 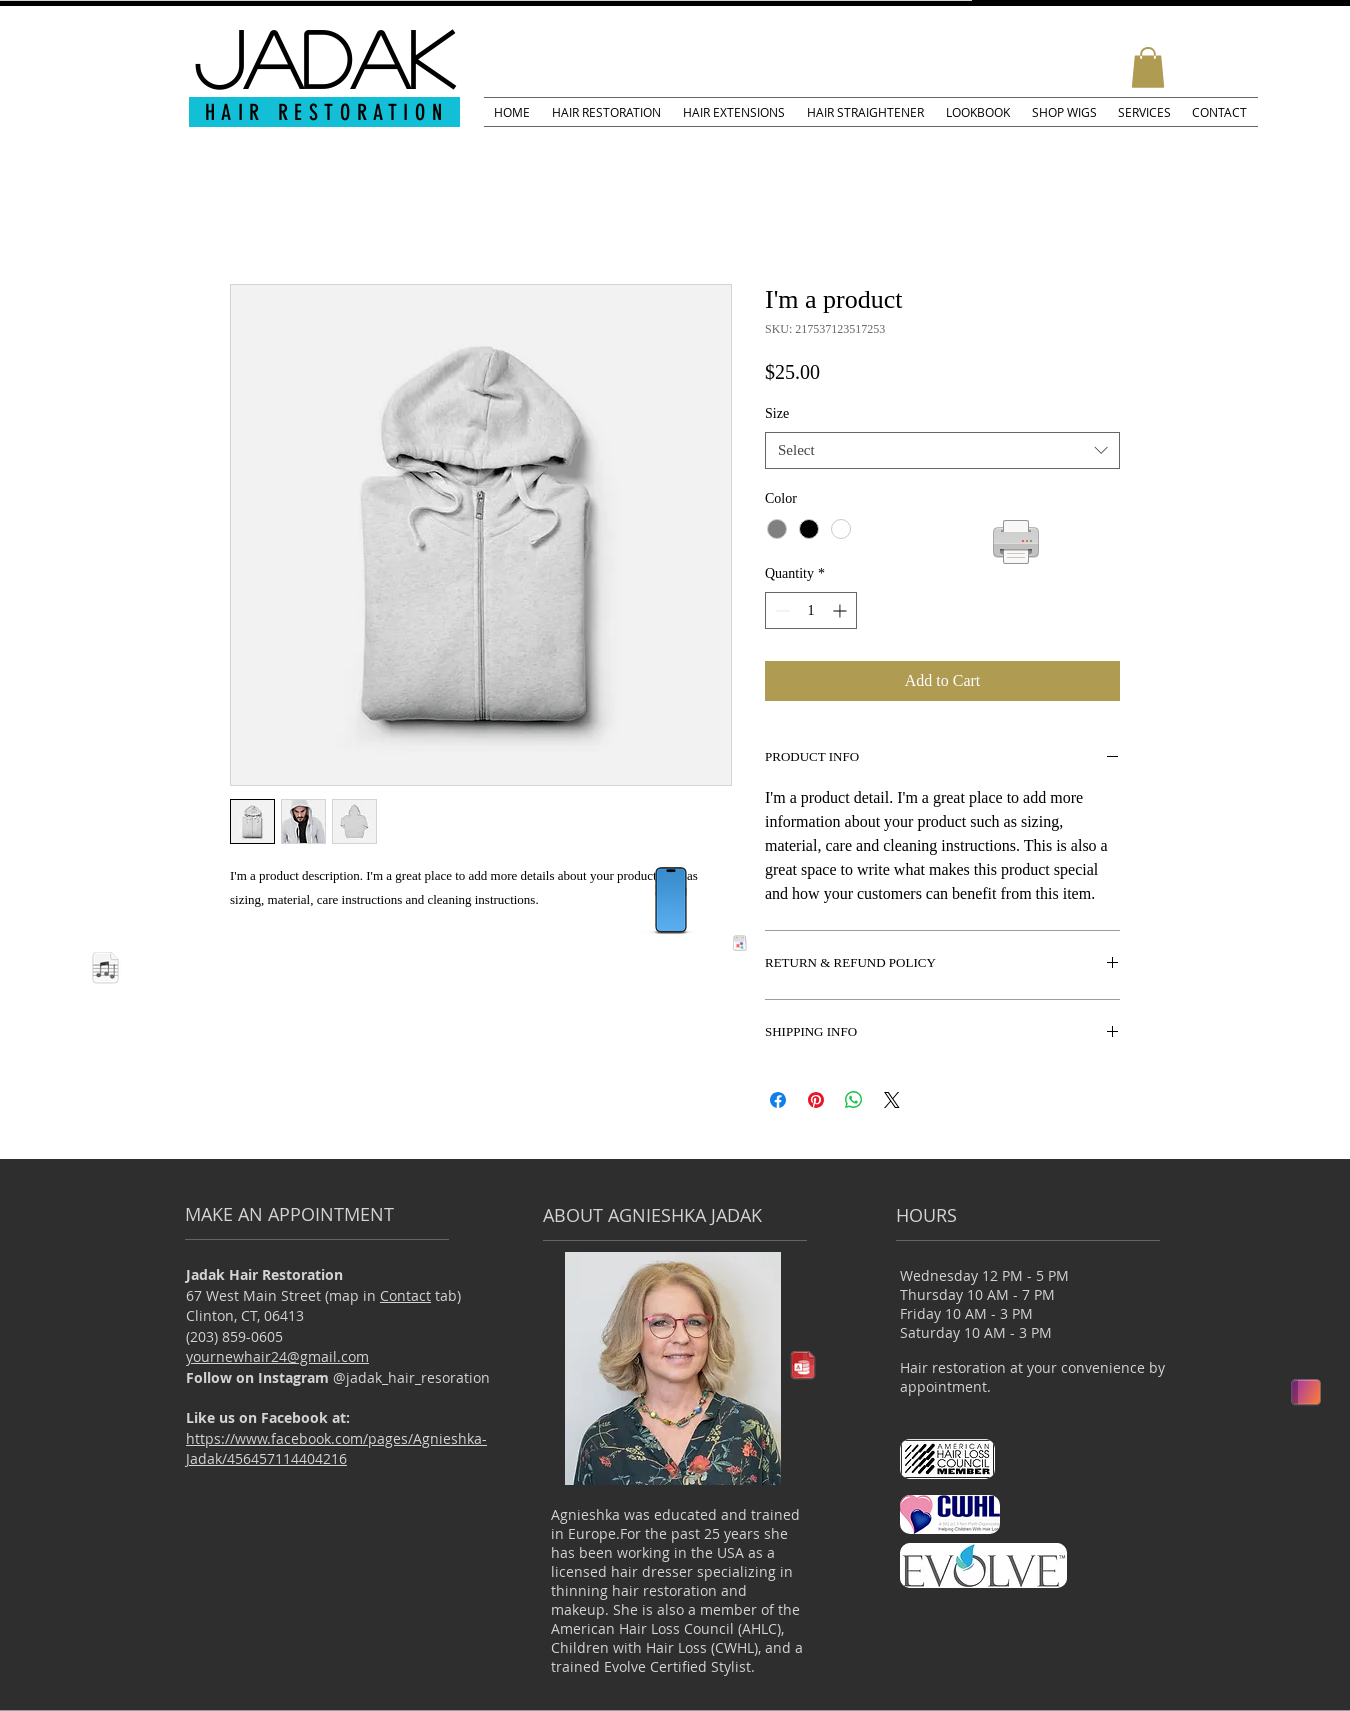 I want to click on iPhone 14 Pro device icon, so click(x=671, y=901).